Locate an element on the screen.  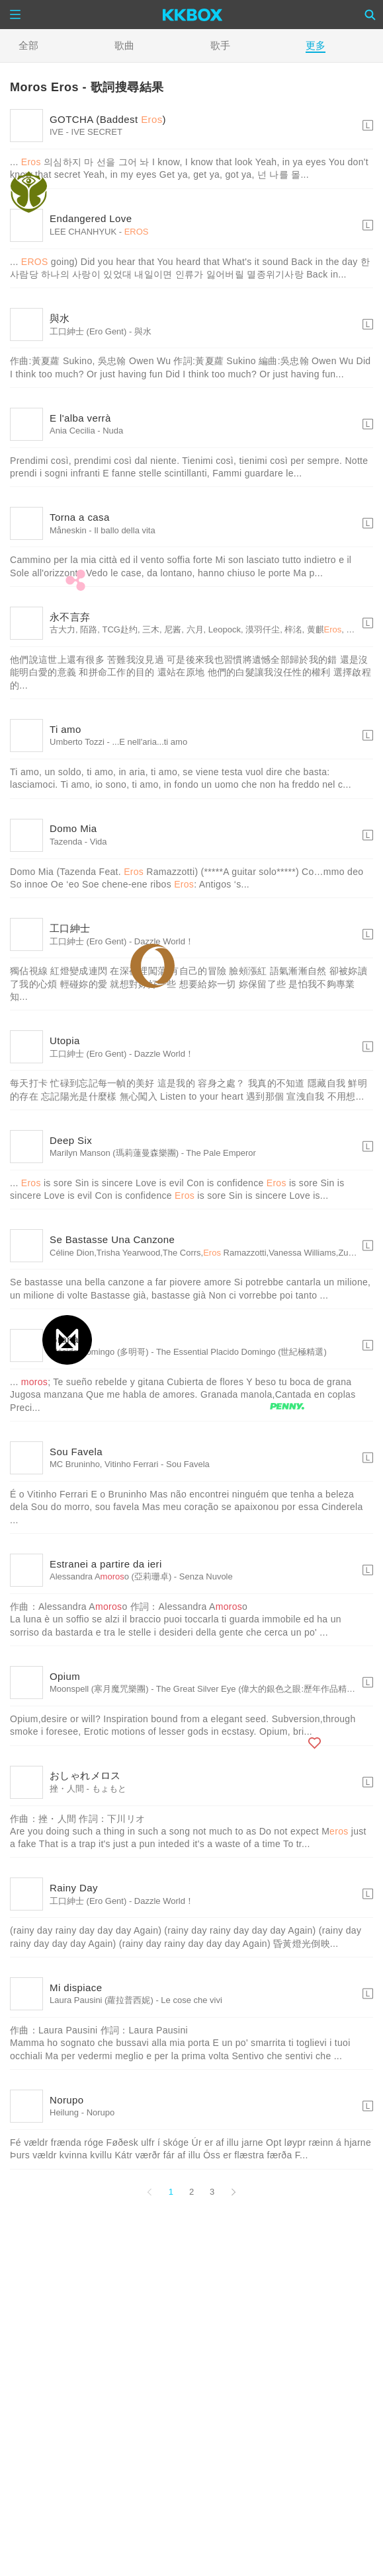
open the Penny app or website is located at coordinates (287, 1406).